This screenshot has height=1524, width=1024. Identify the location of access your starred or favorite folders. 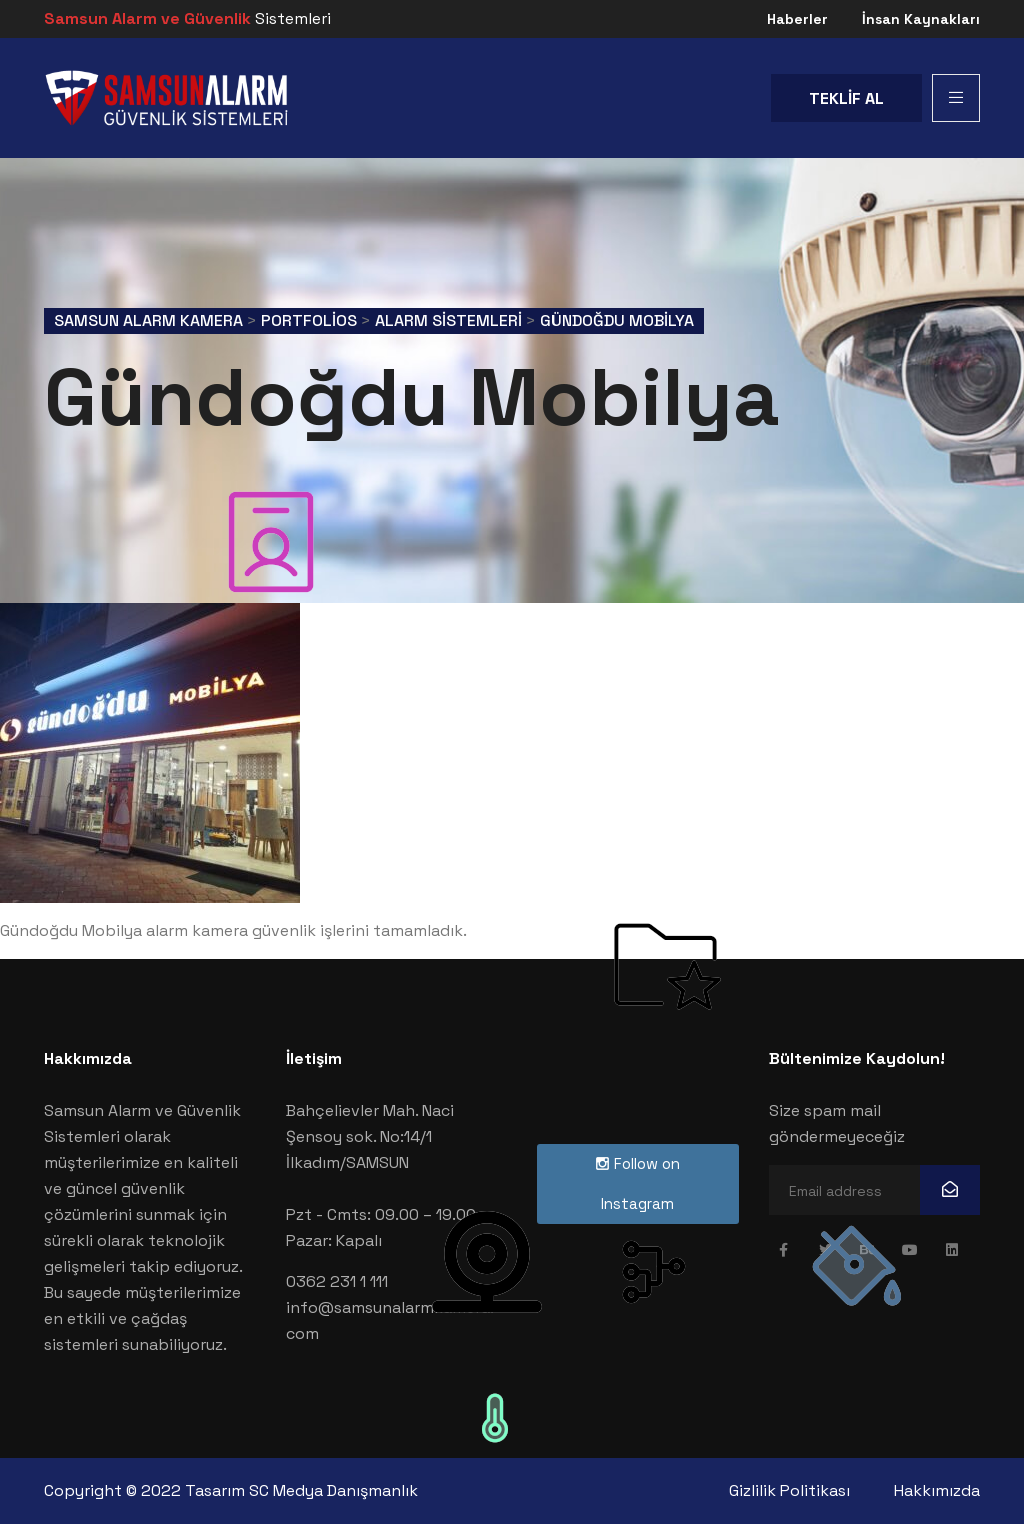
(665, 962).